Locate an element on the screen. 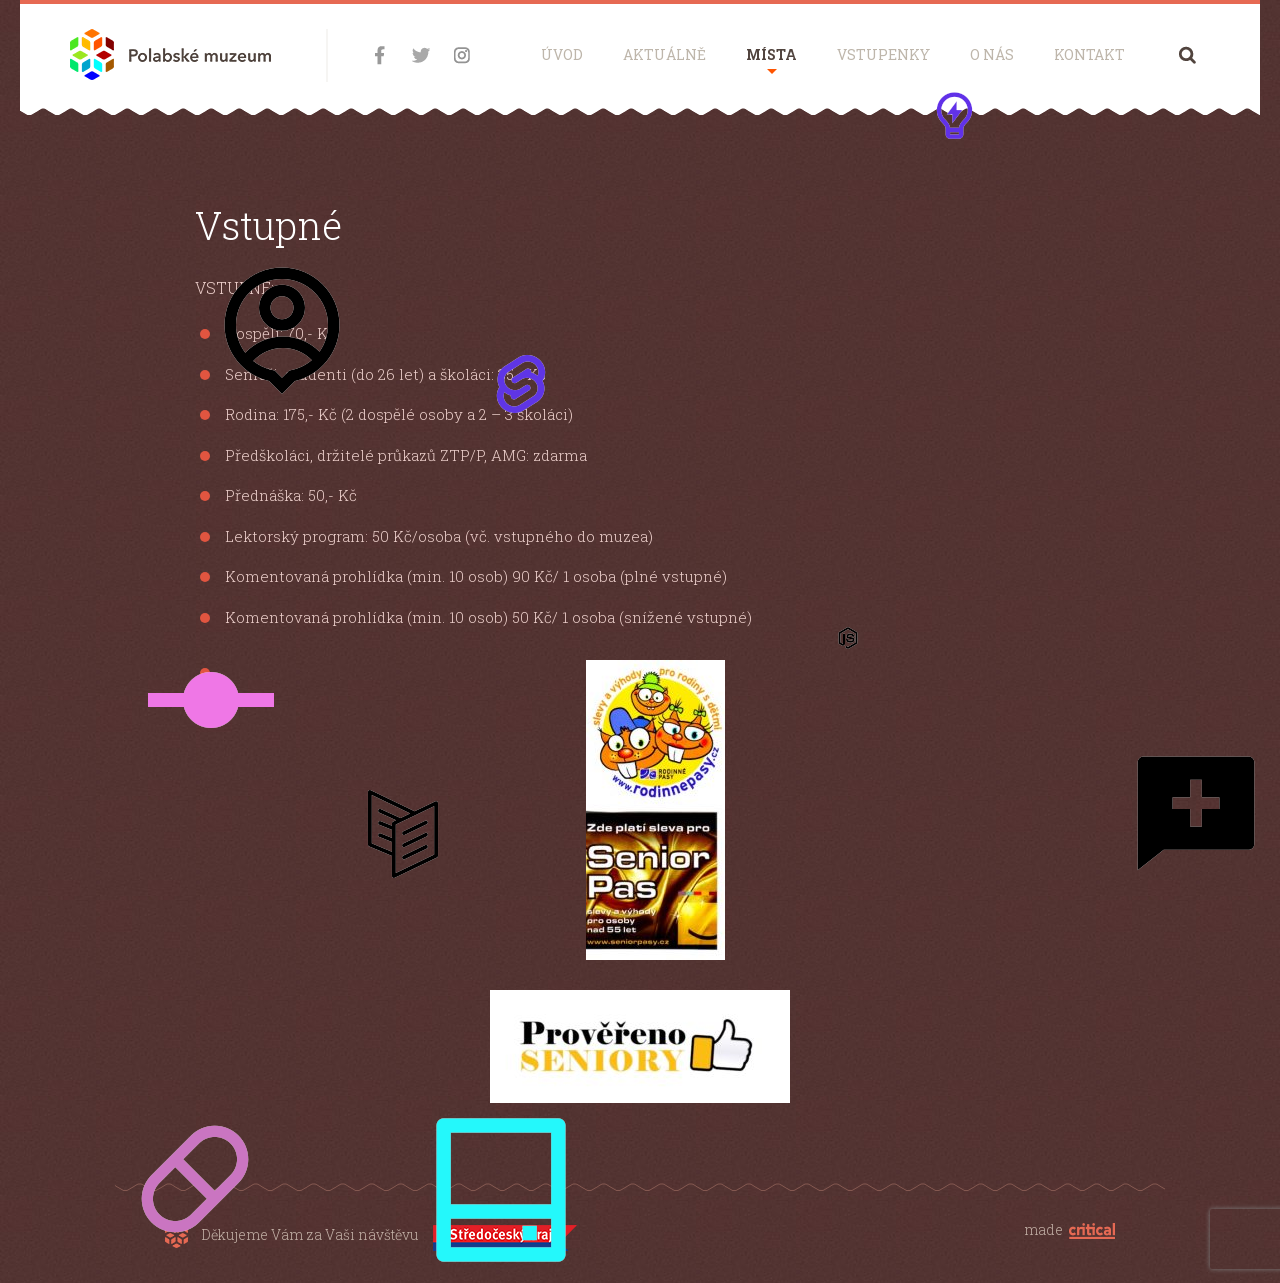 This screenshot has height=1283, width=1280. svelte framework logo is located at coordinates (521, 384).